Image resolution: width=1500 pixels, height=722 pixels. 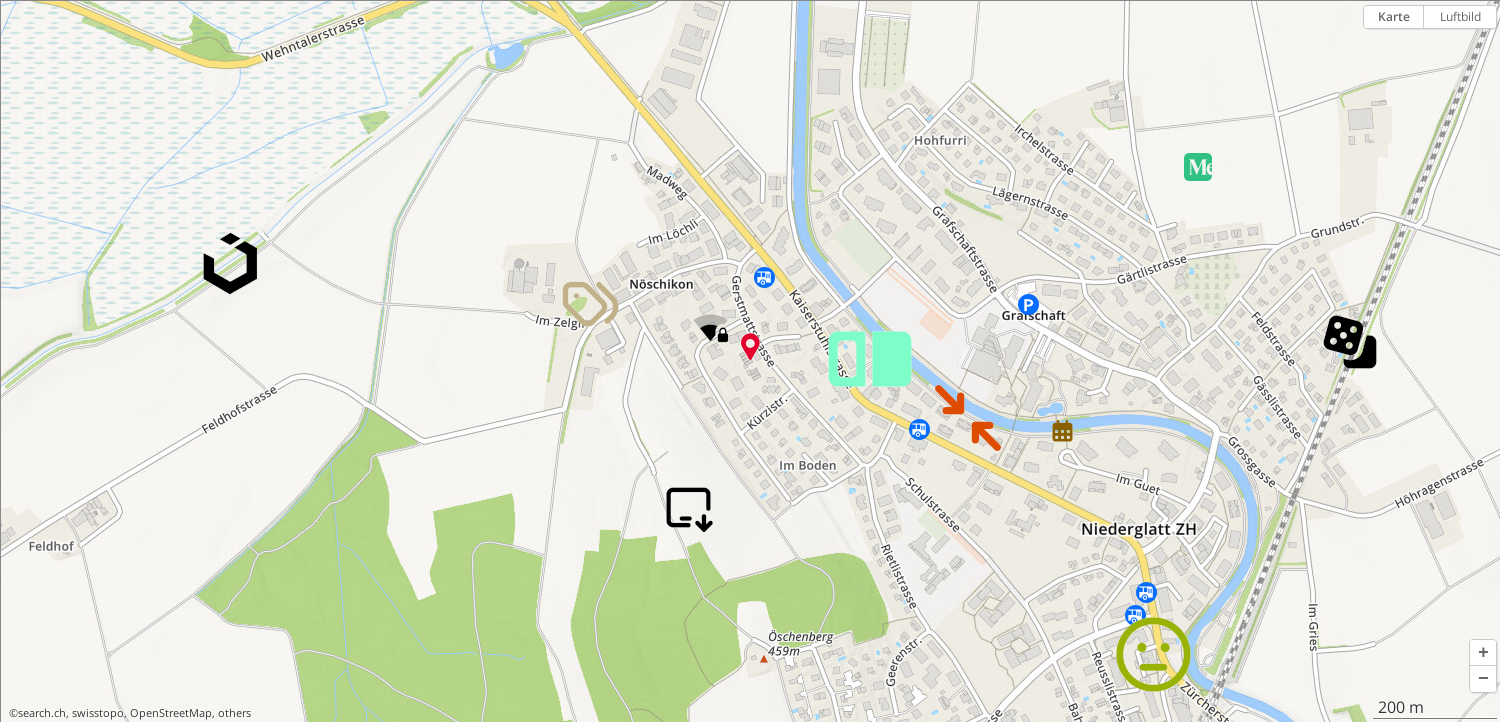 I want to click on indicate neutral or average rating, so click(x=1153, y=654).